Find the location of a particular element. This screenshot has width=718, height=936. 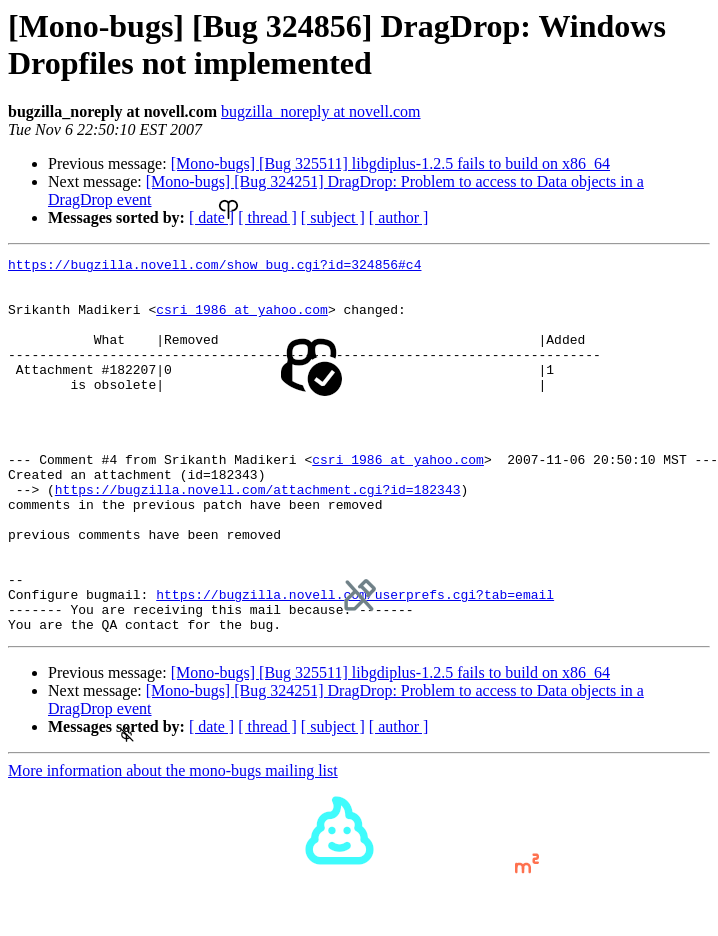

display area measurement in square meters is located at coordinates (527, 864).